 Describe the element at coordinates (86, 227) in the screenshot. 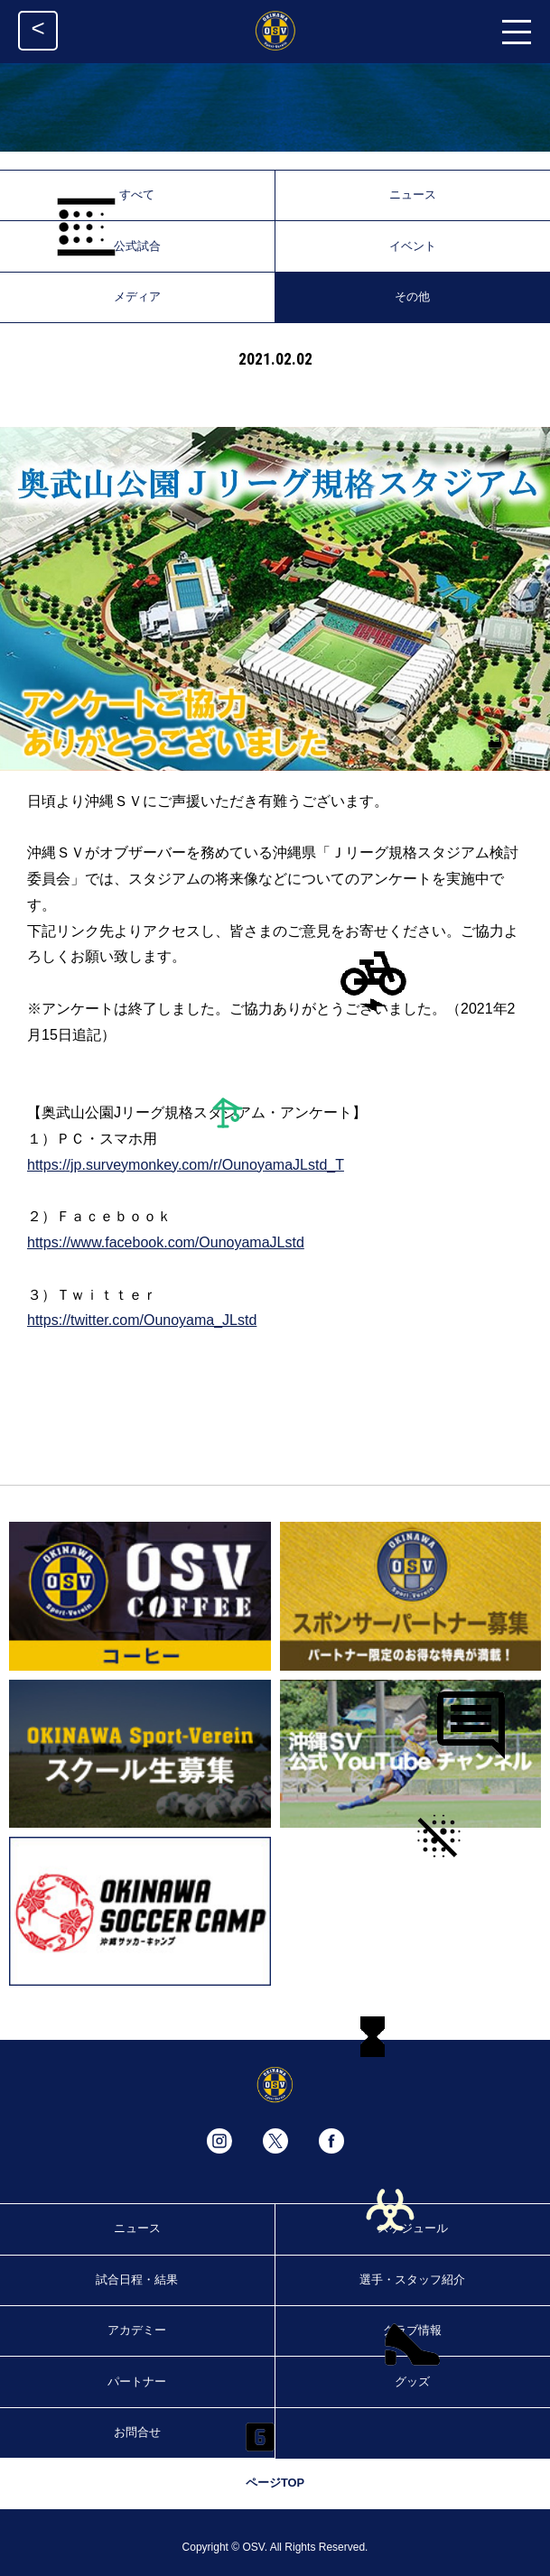

I see `apply linear blur effect to image` at that location.